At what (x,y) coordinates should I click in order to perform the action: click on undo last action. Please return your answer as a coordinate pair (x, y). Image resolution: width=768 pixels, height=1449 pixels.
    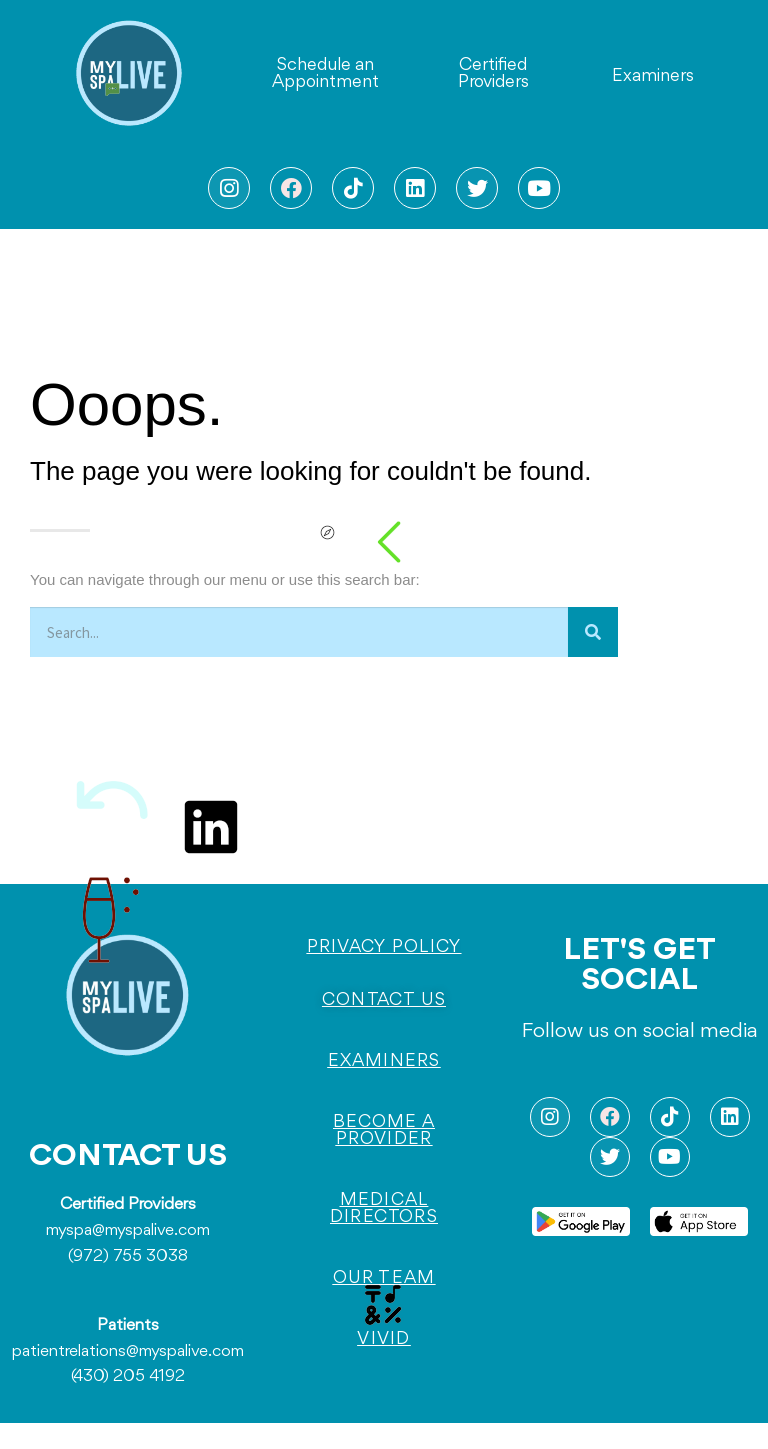
    Looking at the image, I should click on (113, 797).